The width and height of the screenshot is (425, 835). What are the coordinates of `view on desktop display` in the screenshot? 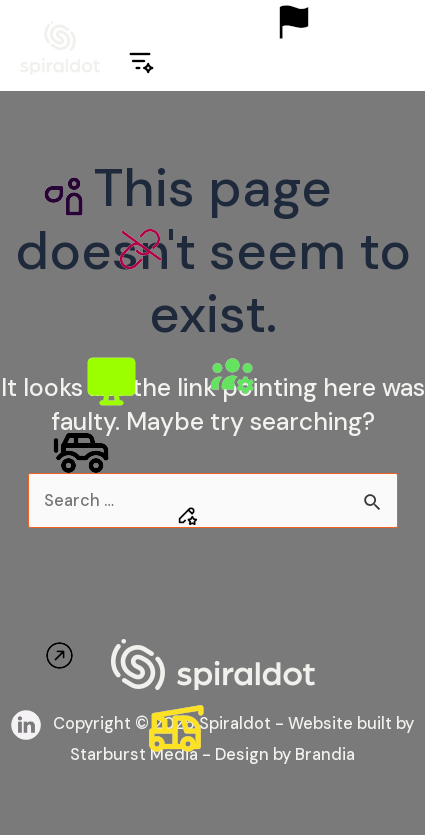 It's located at (111, 381).